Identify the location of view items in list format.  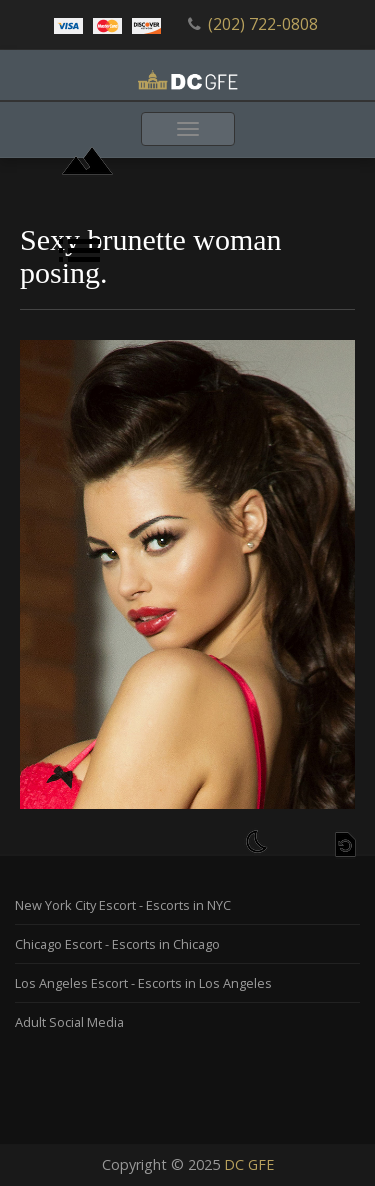
(79, 250).